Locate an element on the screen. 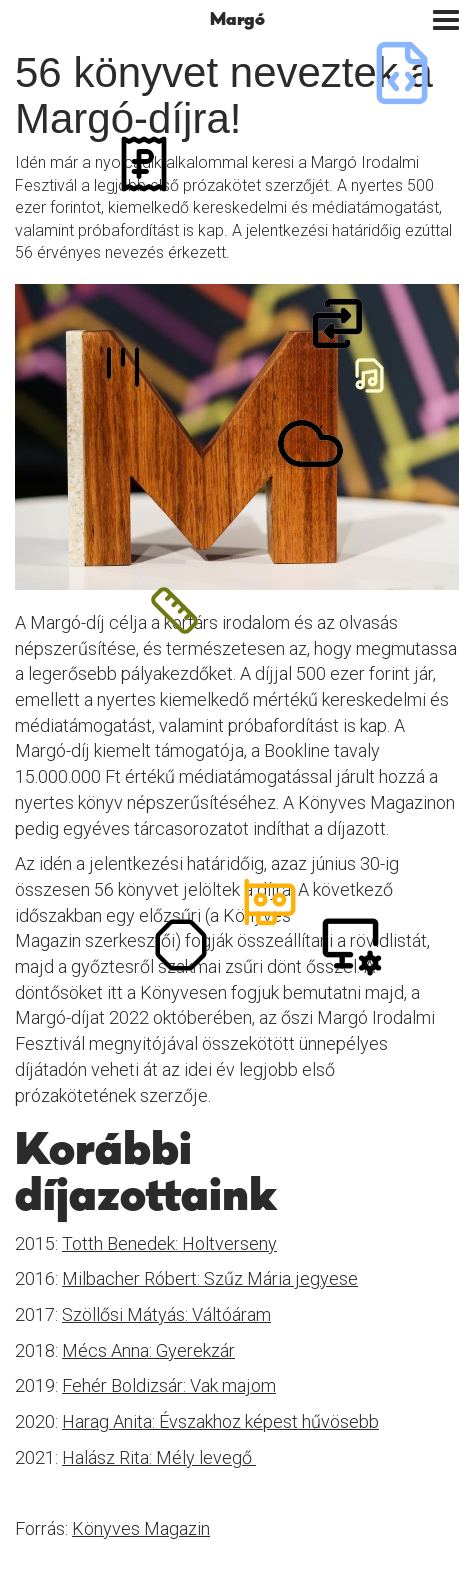 The image size is (474, 1594). open kanban board view is located at coordinates (123, 367).